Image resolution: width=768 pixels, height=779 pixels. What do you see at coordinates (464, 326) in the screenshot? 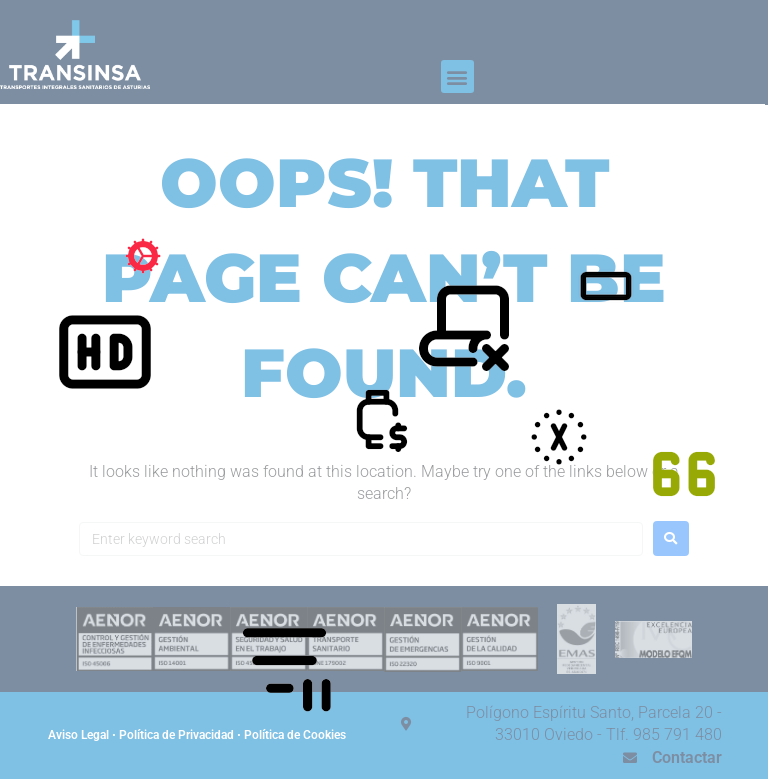
I see `remove or delete a script` at bounding box center [464, 326].